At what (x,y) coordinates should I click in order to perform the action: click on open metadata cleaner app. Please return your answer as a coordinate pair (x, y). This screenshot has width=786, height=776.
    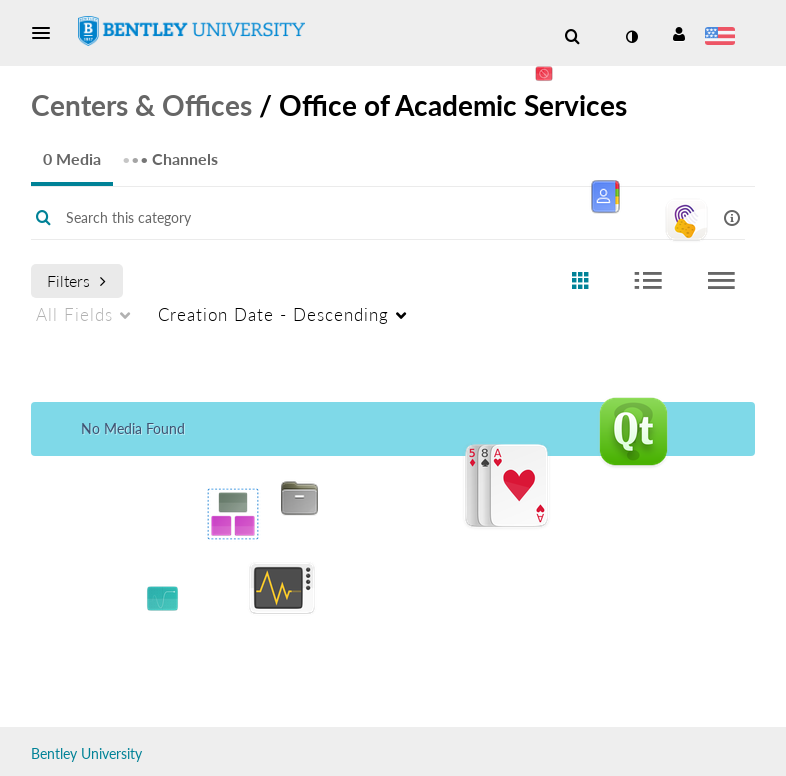
    Looking at the image, I should click on (686, 219).